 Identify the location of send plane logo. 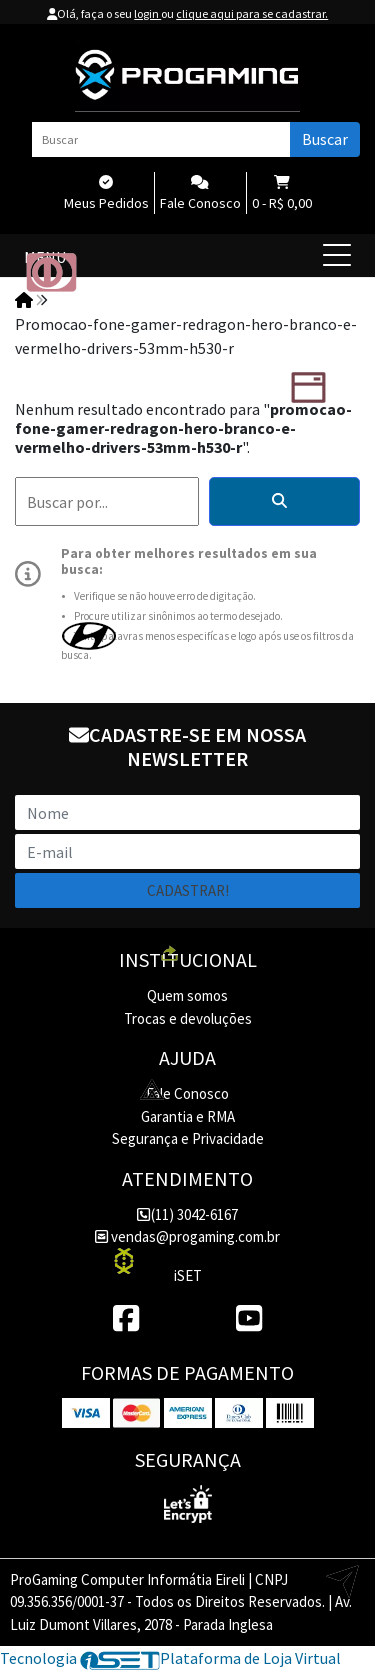
(343, 1581).